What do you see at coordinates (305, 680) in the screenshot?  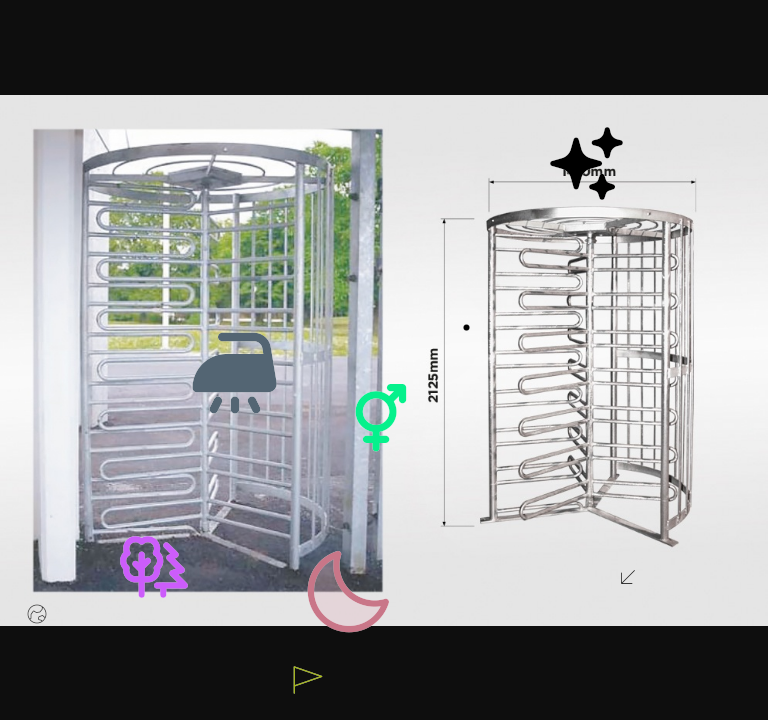 I see `flag or bookmark an item` at bounding box center [305, 680].